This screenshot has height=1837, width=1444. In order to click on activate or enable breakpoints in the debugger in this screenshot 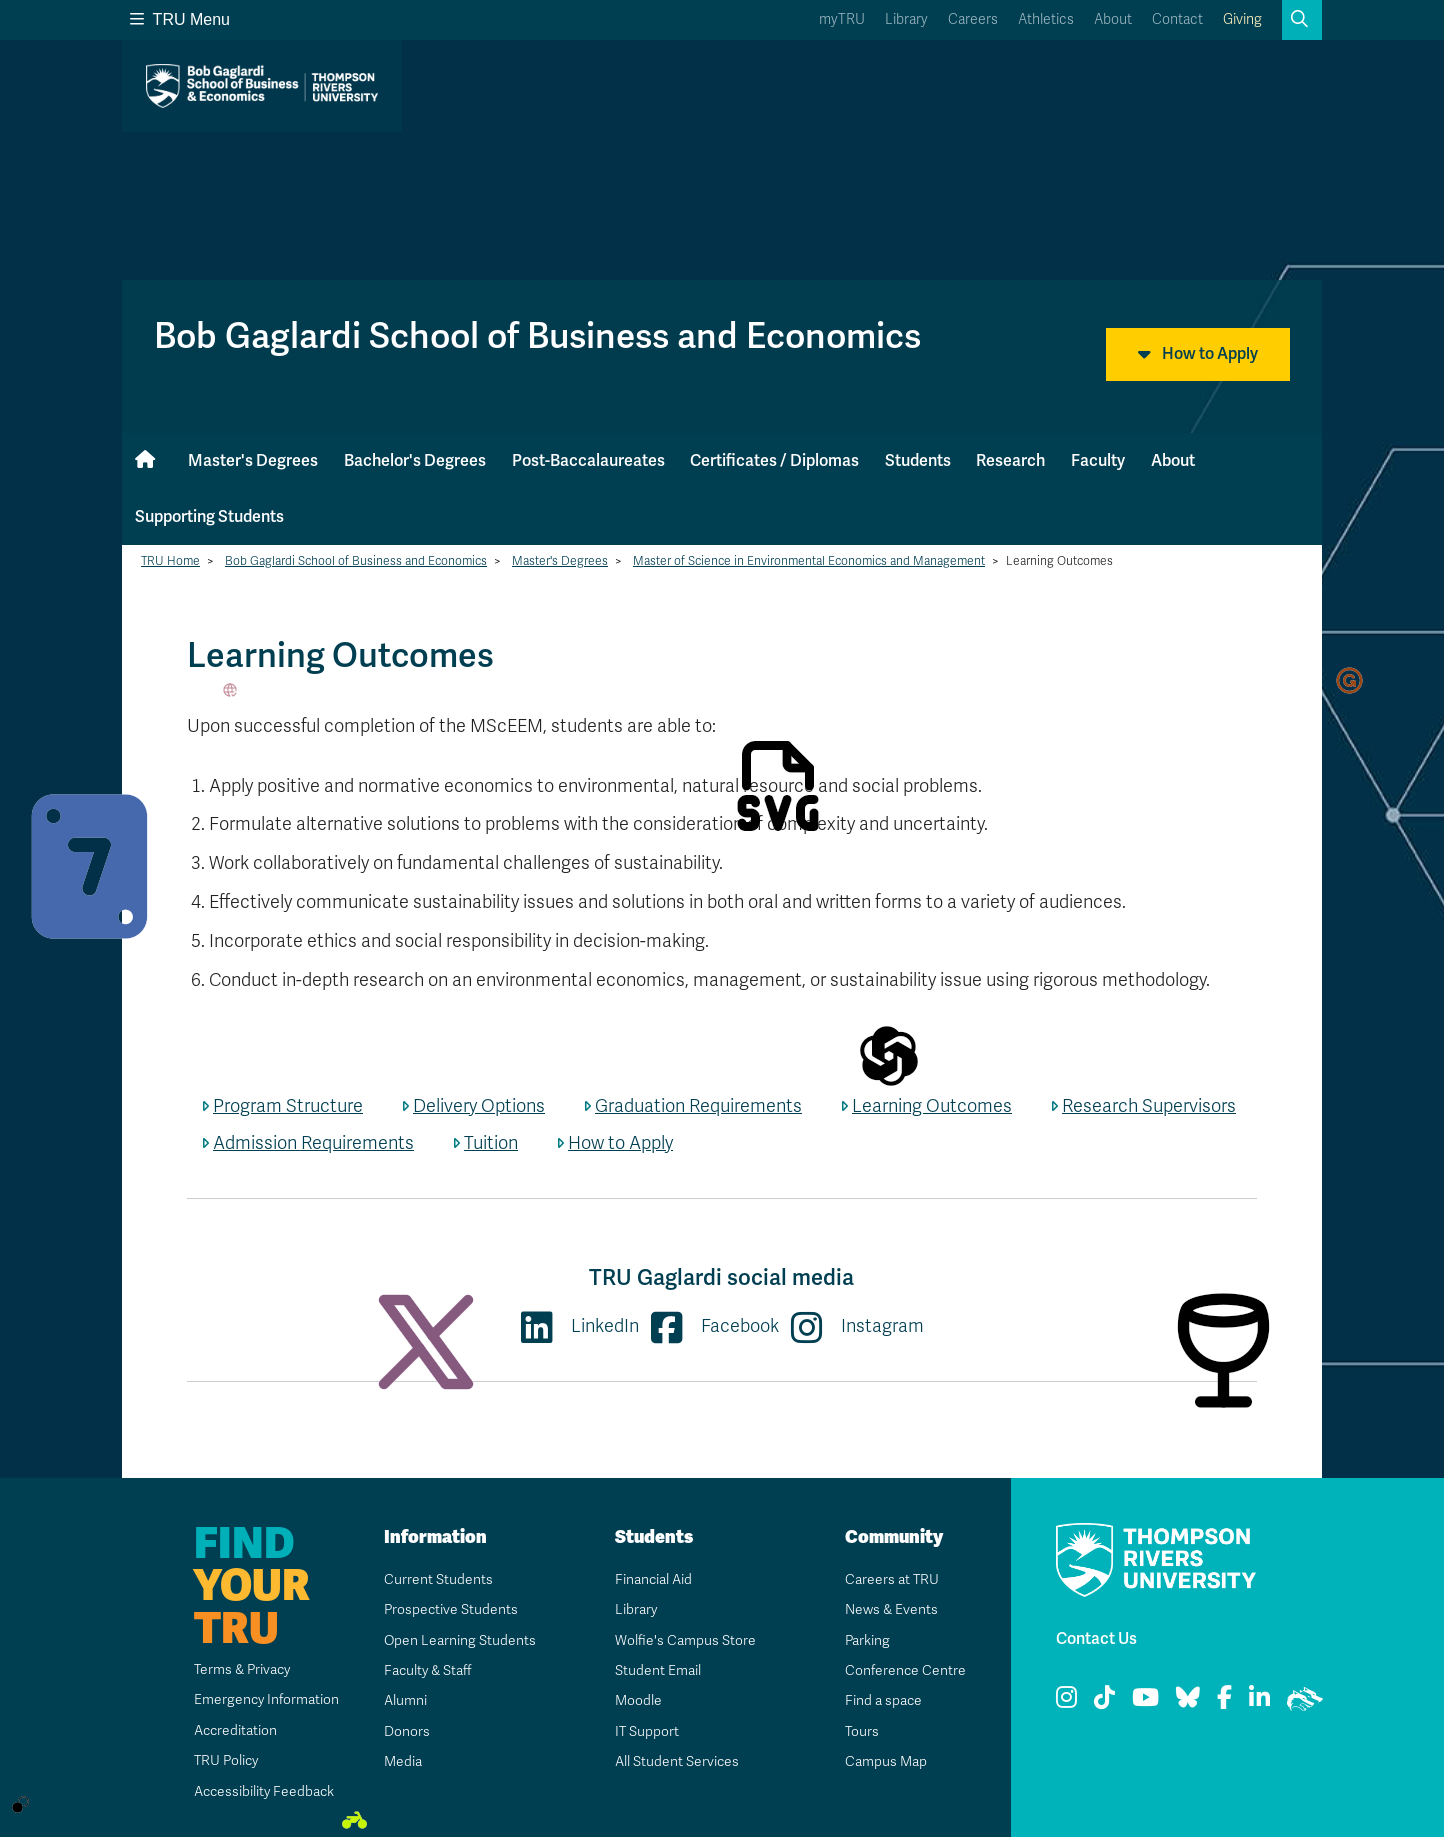, I will do `click(20, 1804)`.